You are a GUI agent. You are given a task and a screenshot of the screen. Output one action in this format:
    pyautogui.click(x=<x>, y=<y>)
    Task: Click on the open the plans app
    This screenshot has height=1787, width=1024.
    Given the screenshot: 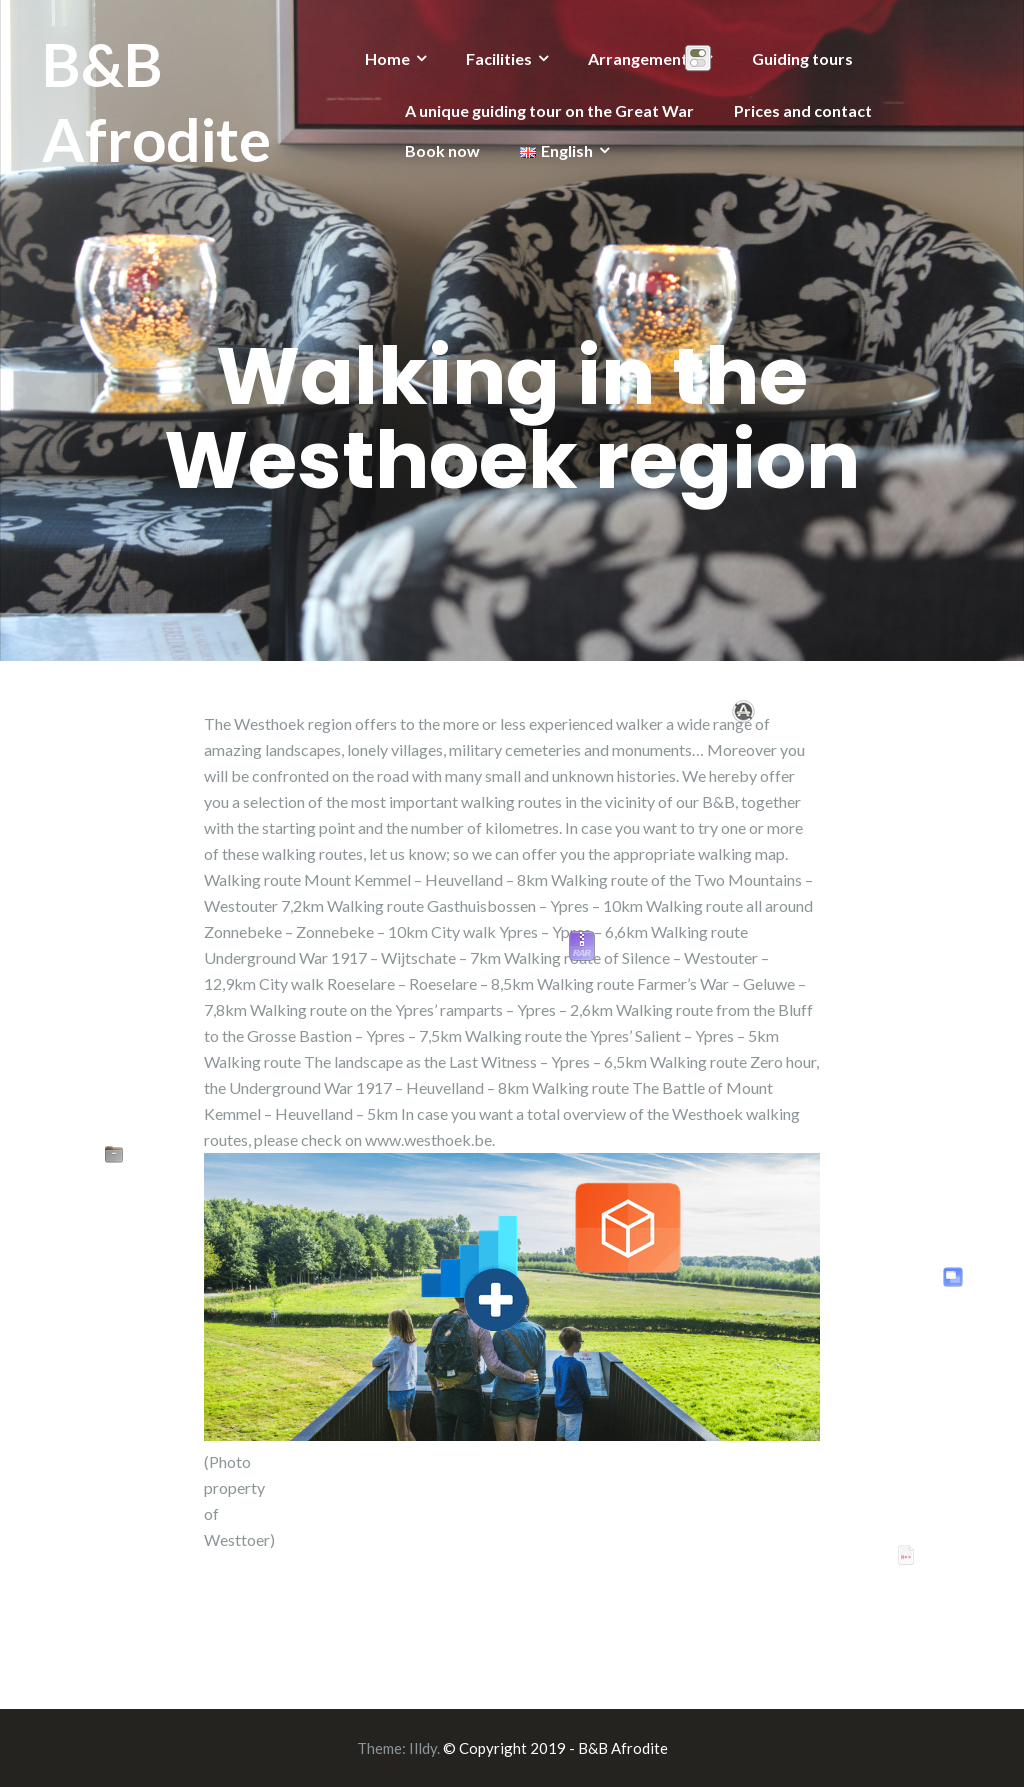 What is the action you would take?
    pyautogui.click(x=469, y=1273)
    